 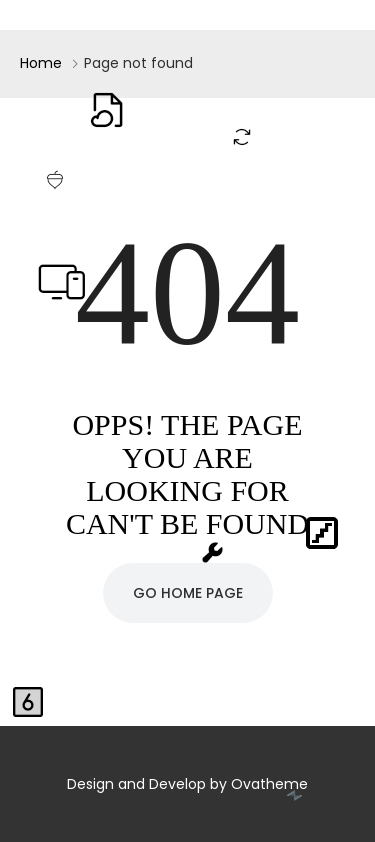 What do you see at coordinates (294, 795) in the screenshot?
I see `adjust sawtooth waveform settings` at bounding box center [294, 795].